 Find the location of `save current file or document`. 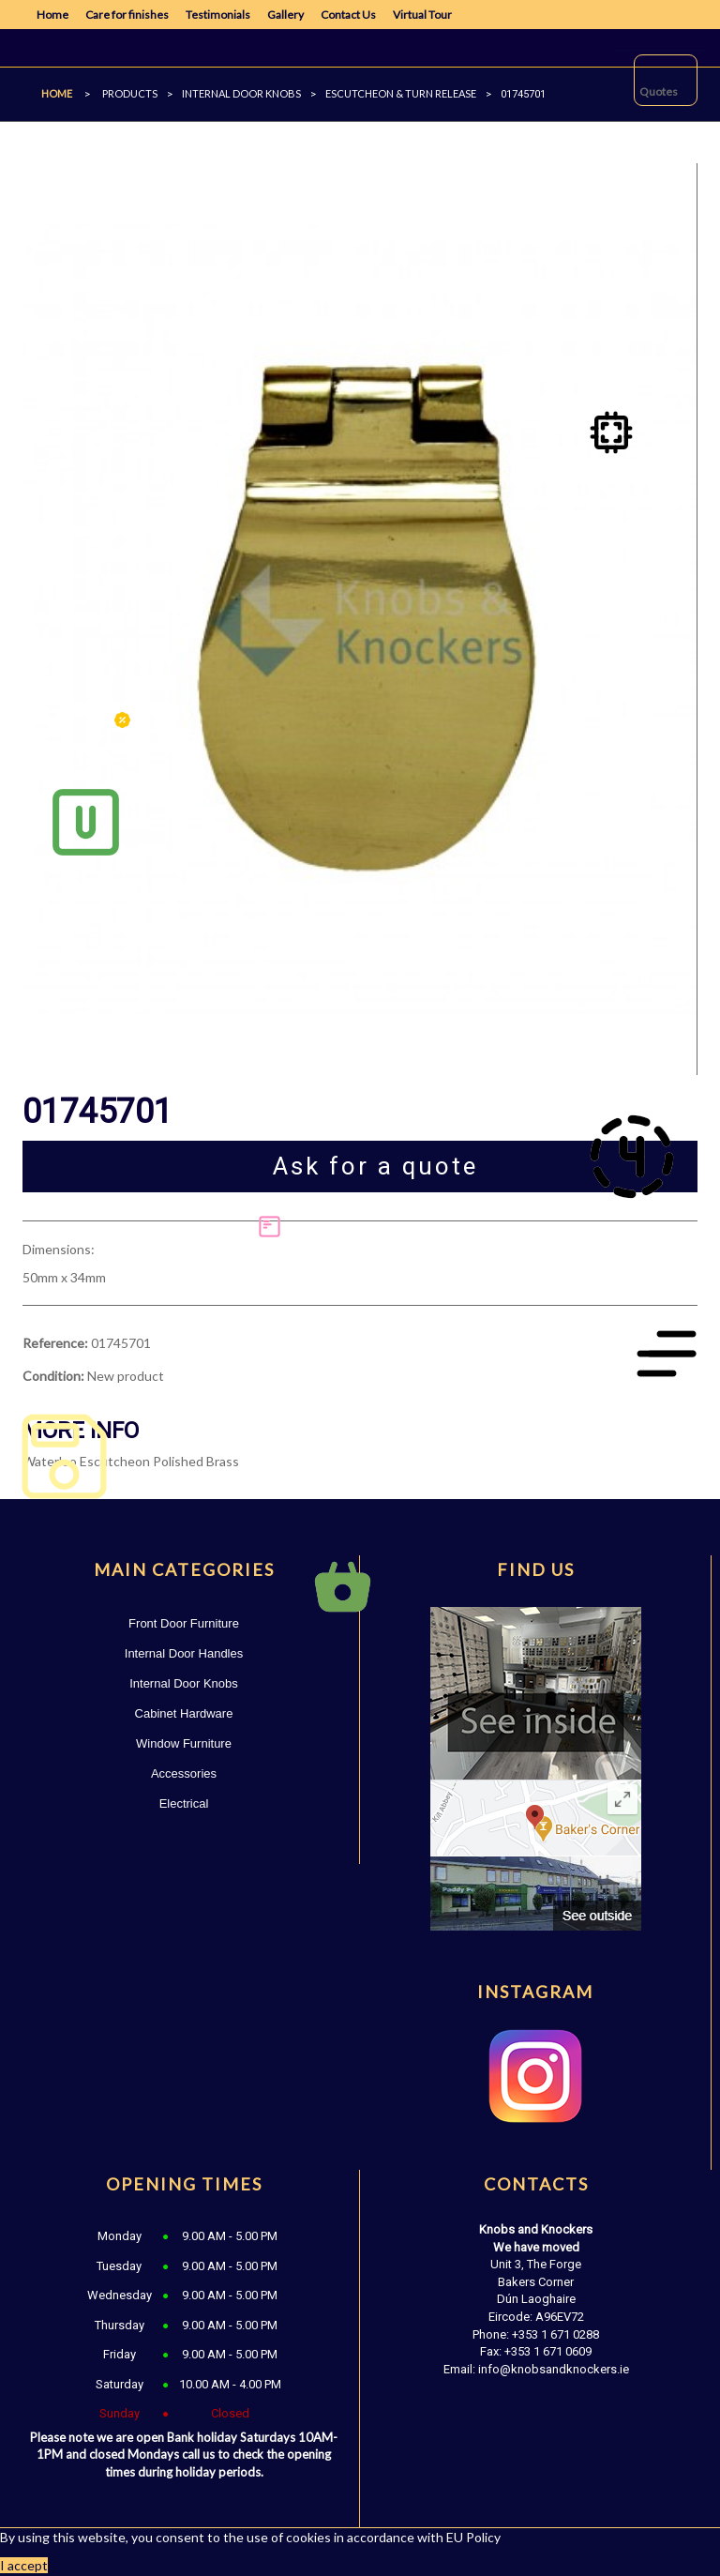

save current file or document is located at coordinates (64, 1456).